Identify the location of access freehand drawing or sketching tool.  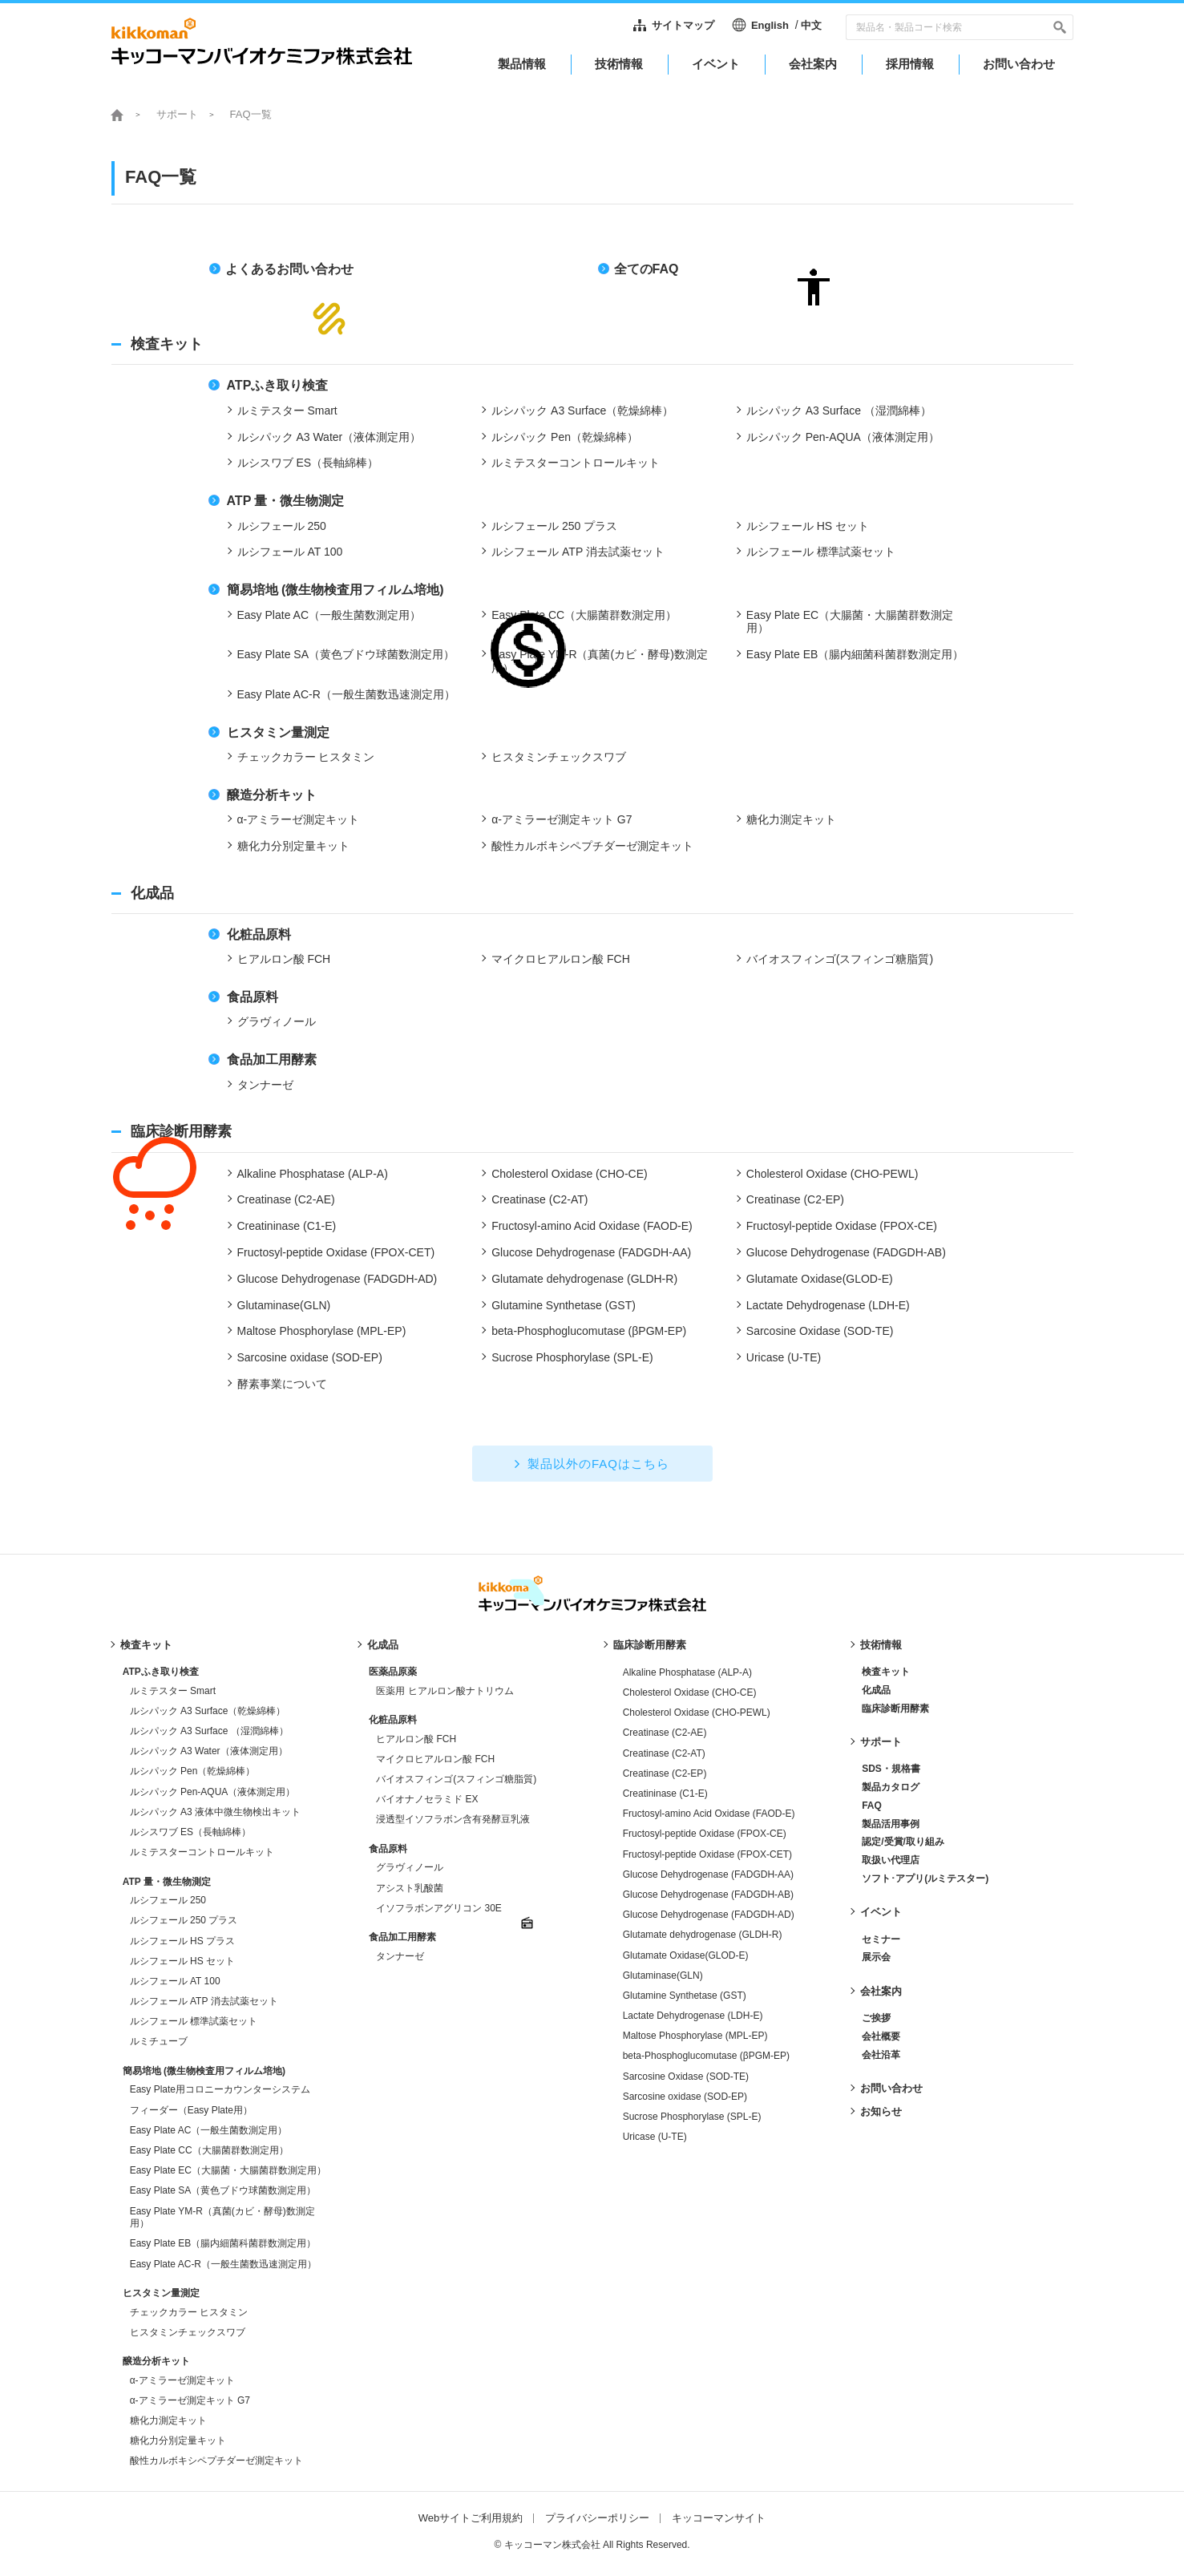
(329, 318).